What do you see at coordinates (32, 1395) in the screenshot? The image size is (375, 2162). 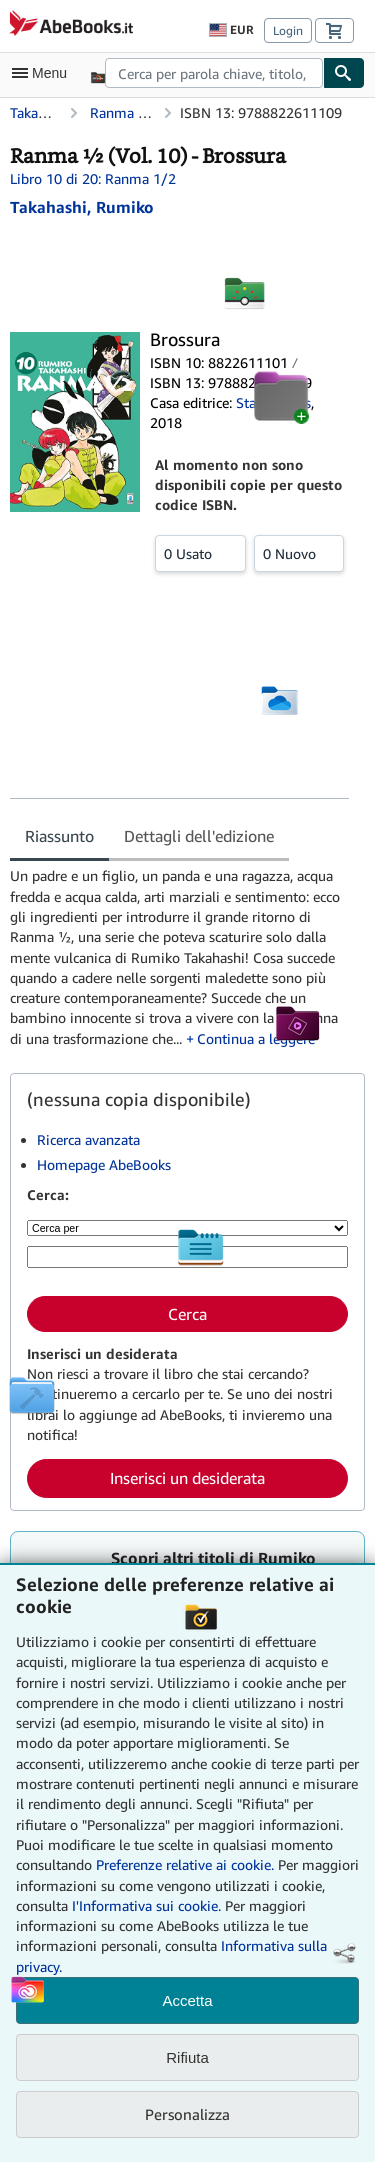 I see `open the utilities folder` at bounding box center [32, 1395].